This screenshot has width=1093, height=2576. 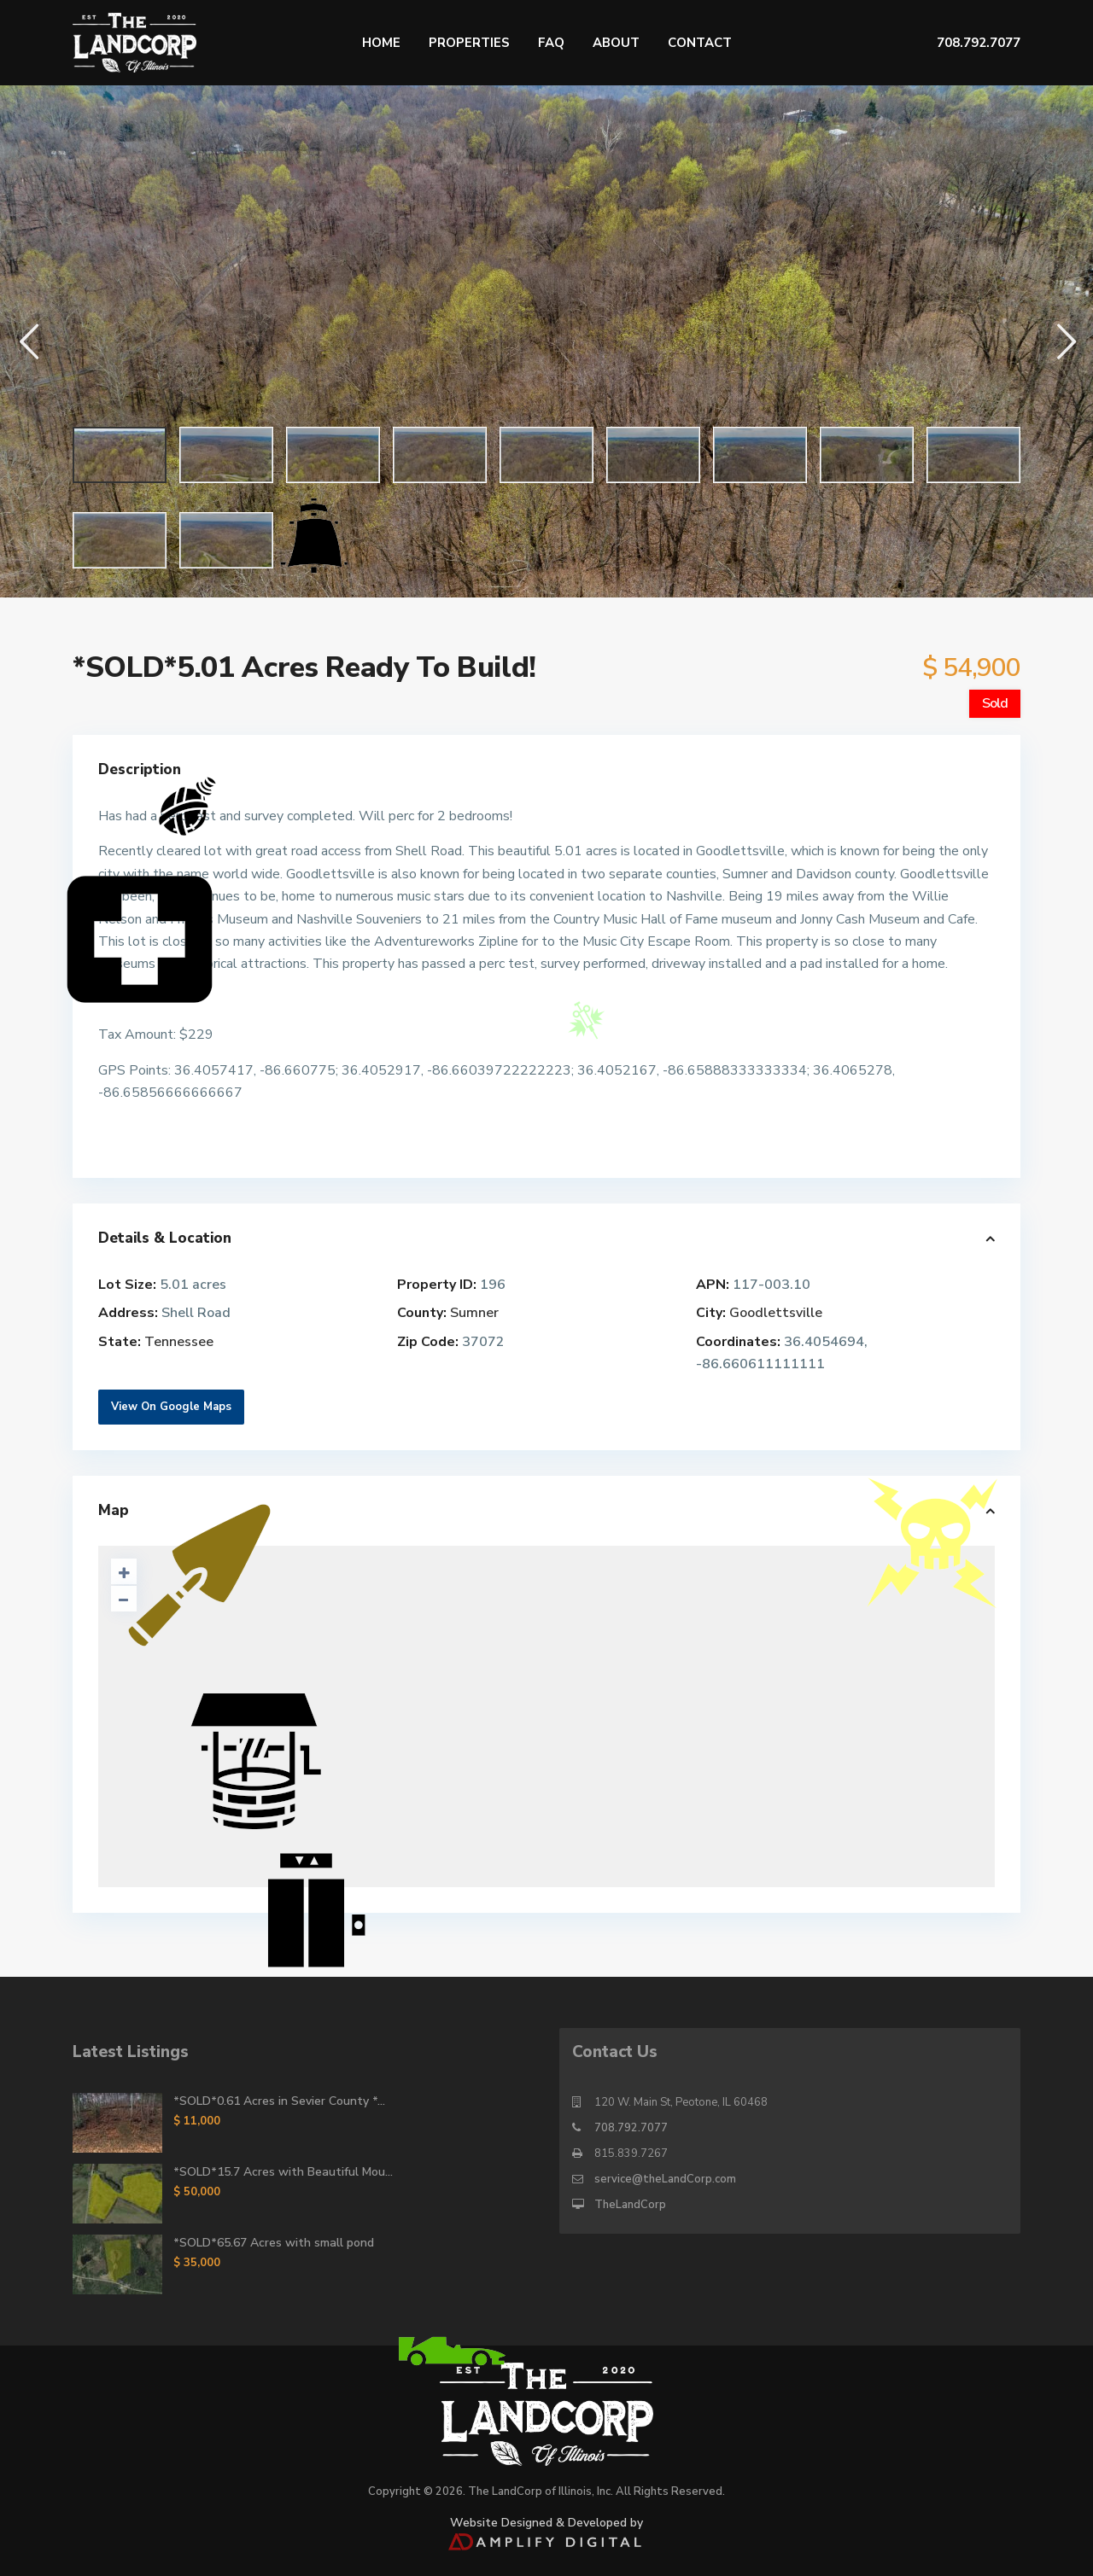 I want to click on use a potion or consumable item, so click(x=187, y=806).